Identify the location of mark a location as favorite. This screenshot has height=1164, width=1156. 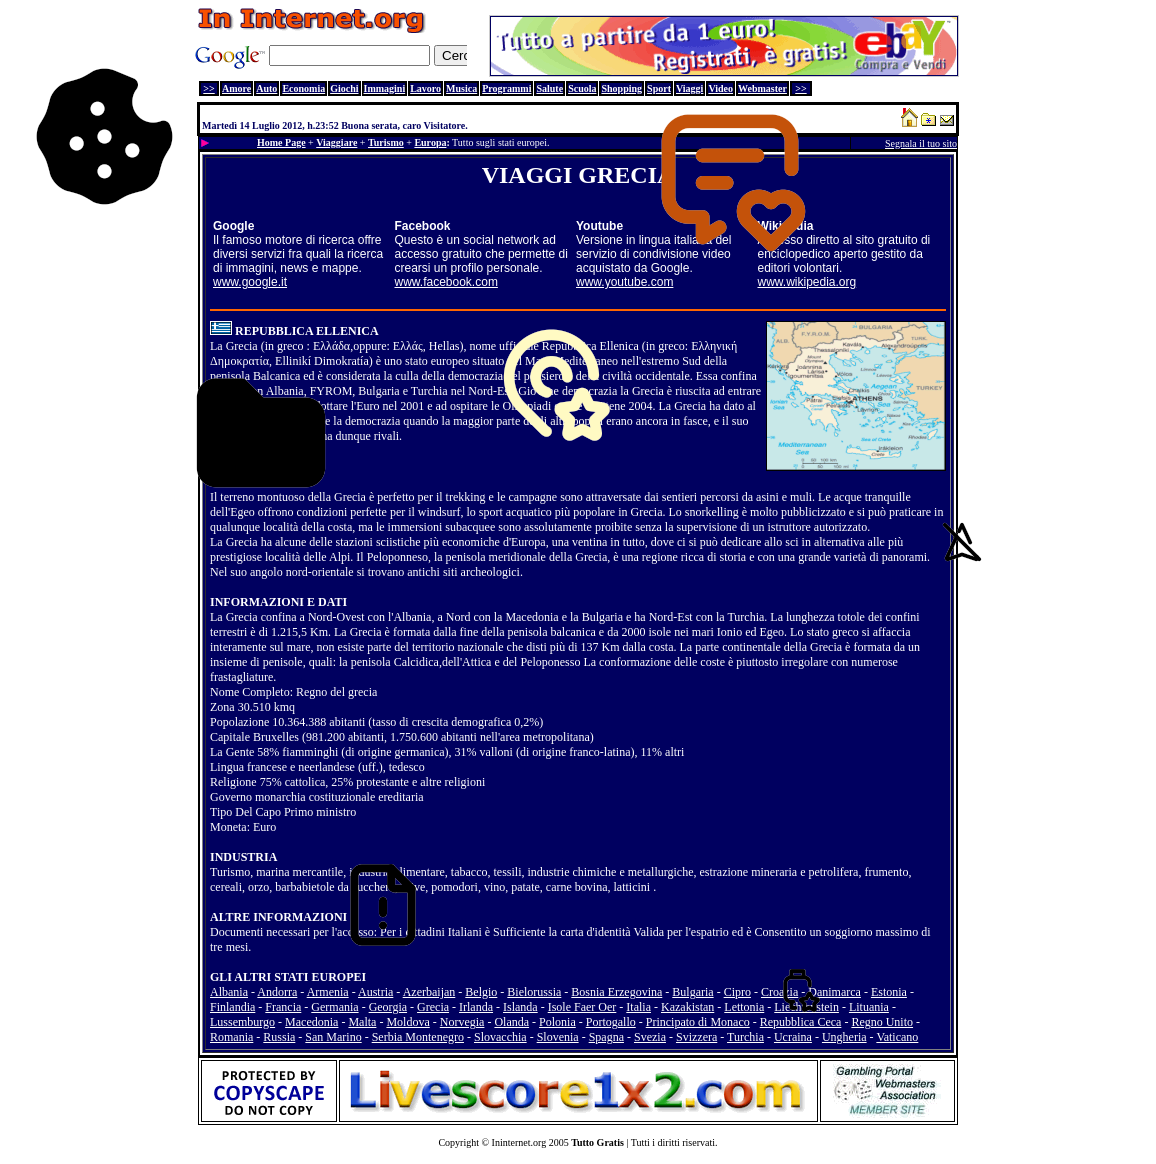
(551, 382).